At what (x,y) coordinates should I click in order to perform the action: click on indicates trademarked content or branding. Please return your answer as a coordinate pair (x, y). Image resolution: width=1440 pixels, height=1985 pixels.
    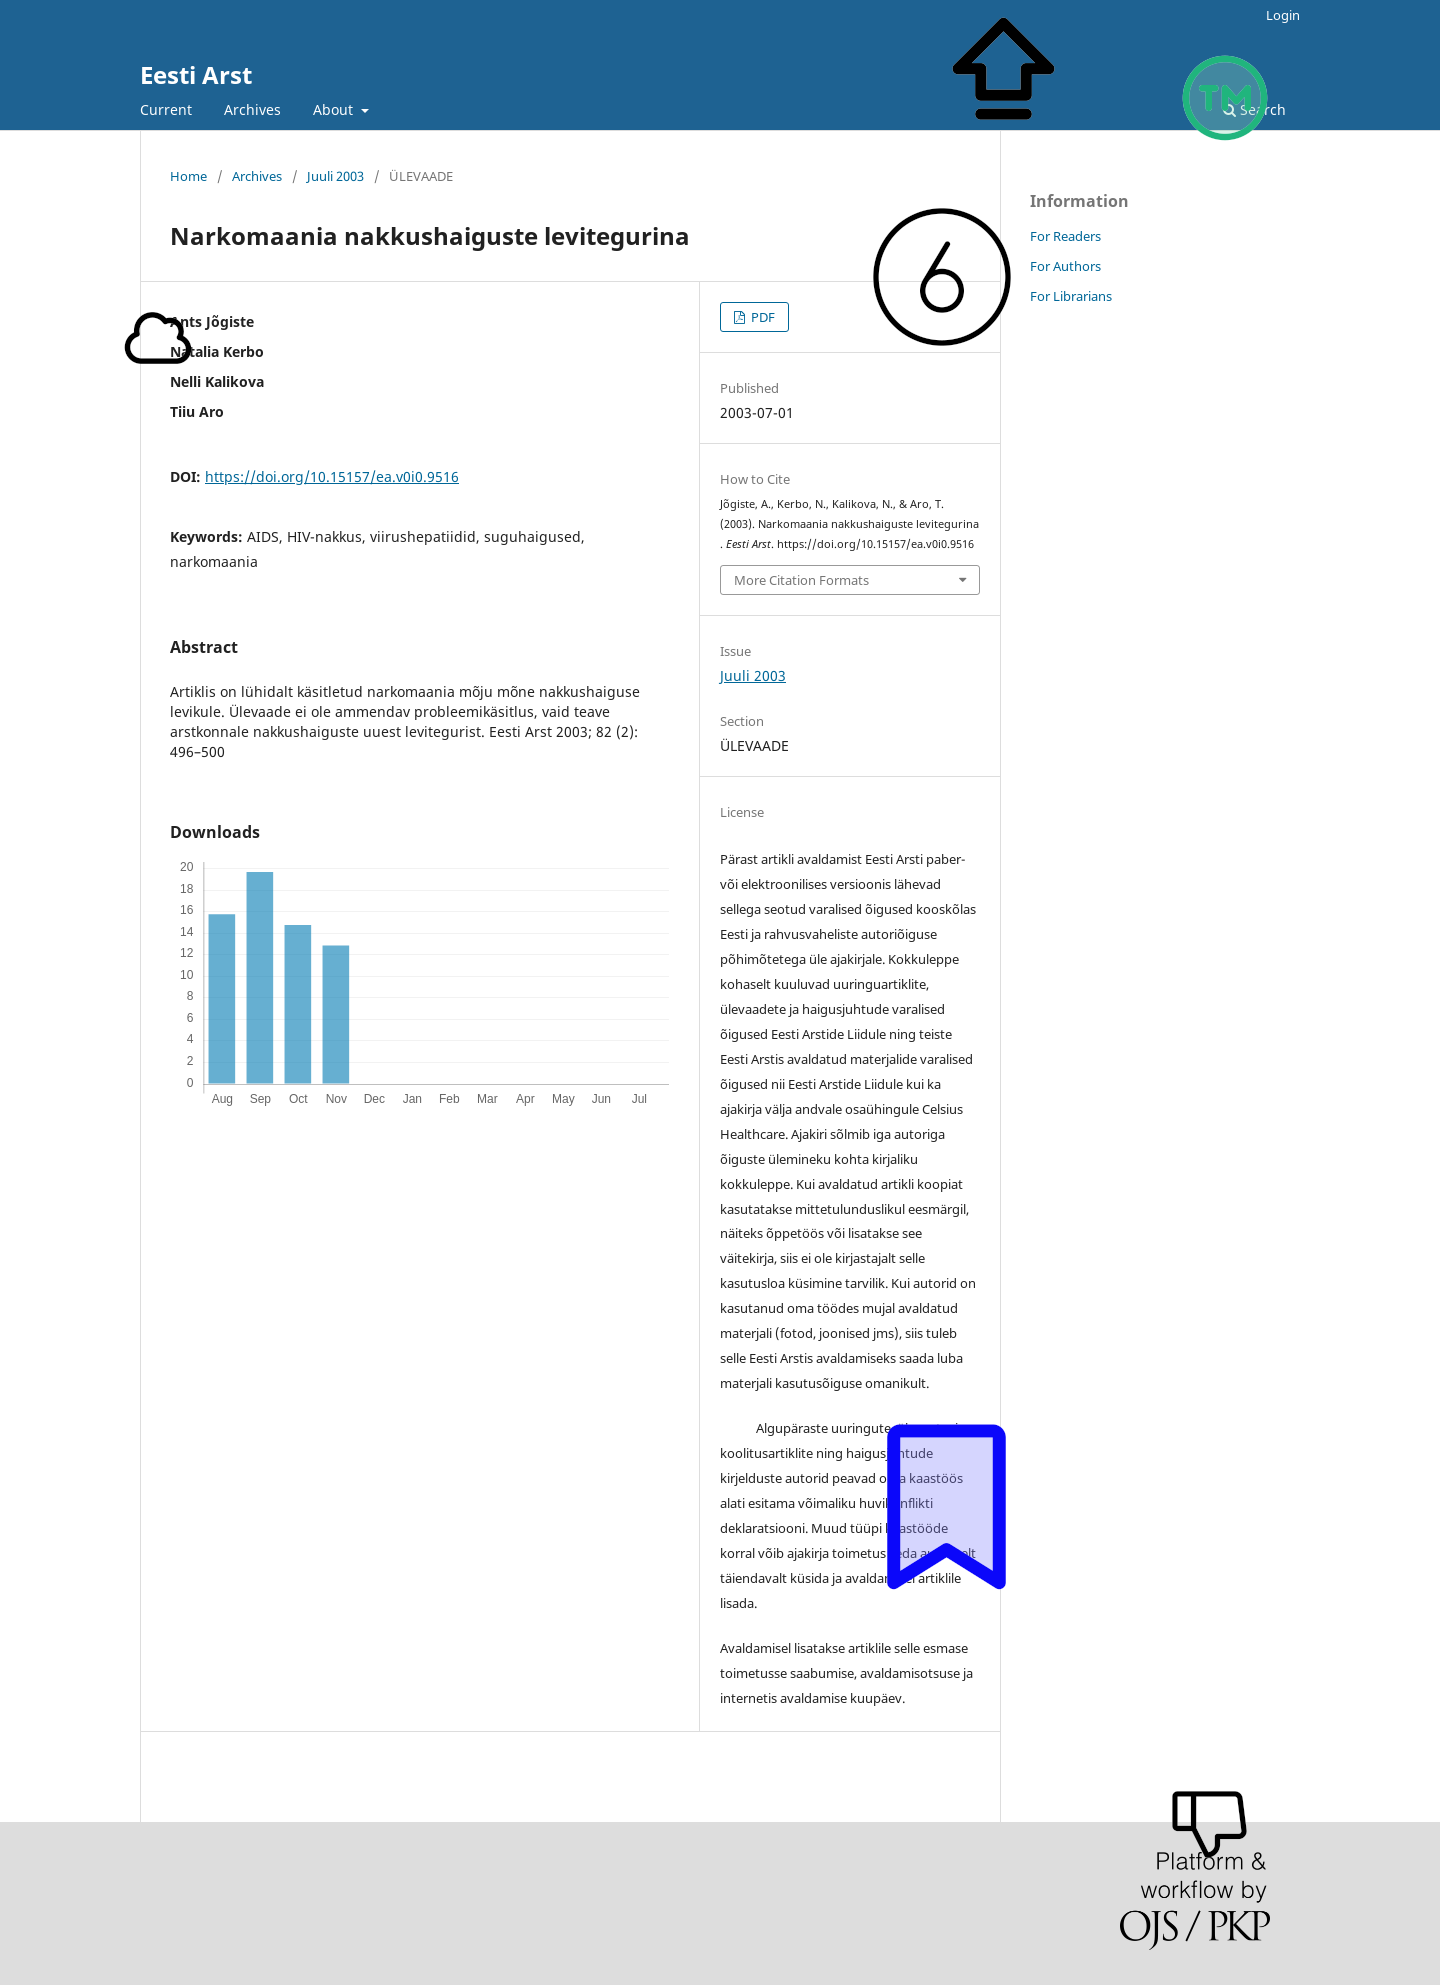
    Looking at the image, I should click on (1225, 98).